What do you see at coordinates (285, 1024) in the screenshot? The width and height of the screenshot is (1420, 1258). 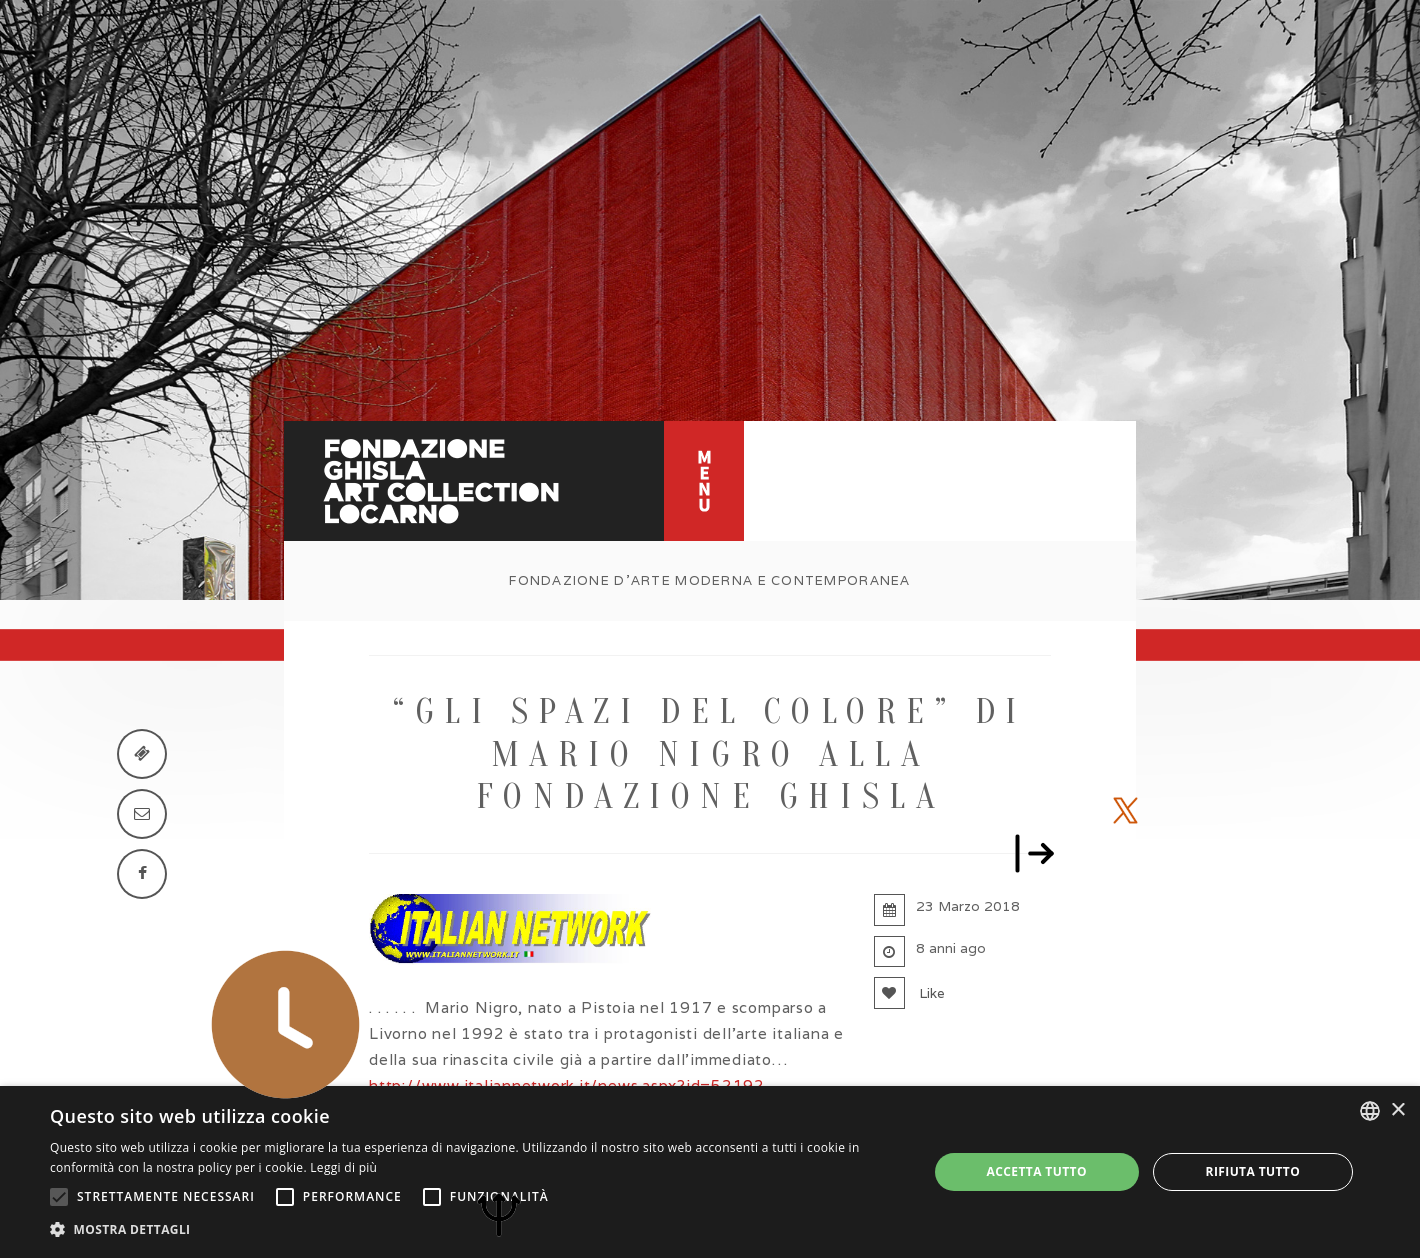 I see `view time or clock settings` at bounding box center [285, 1024].